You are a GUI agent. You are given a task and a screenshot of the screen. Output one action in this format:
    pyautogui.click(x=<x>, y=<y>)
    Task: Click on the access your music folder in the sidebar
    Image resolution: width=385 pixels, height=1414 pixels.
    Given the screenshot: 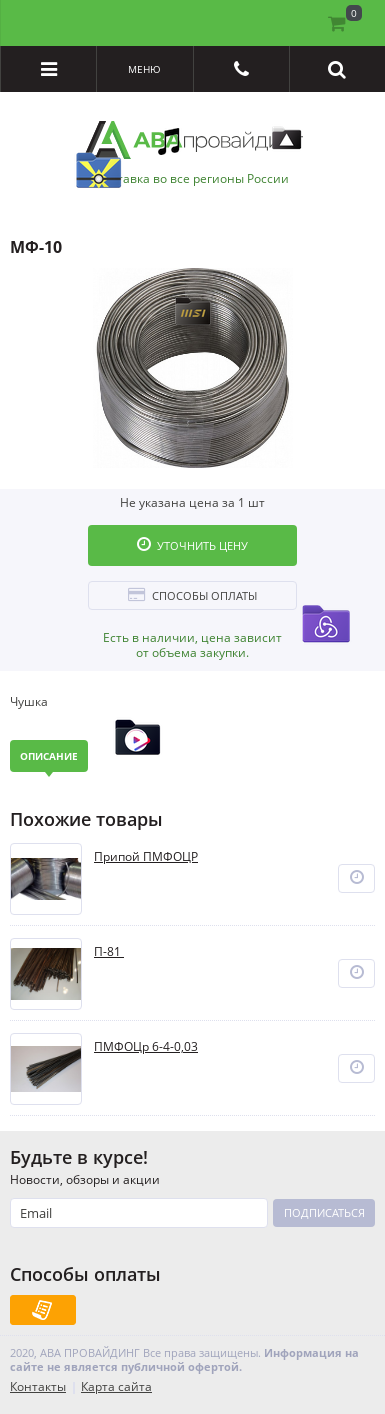 What is the action you would take?
    pyautogui.click(x=169, y=141)
    